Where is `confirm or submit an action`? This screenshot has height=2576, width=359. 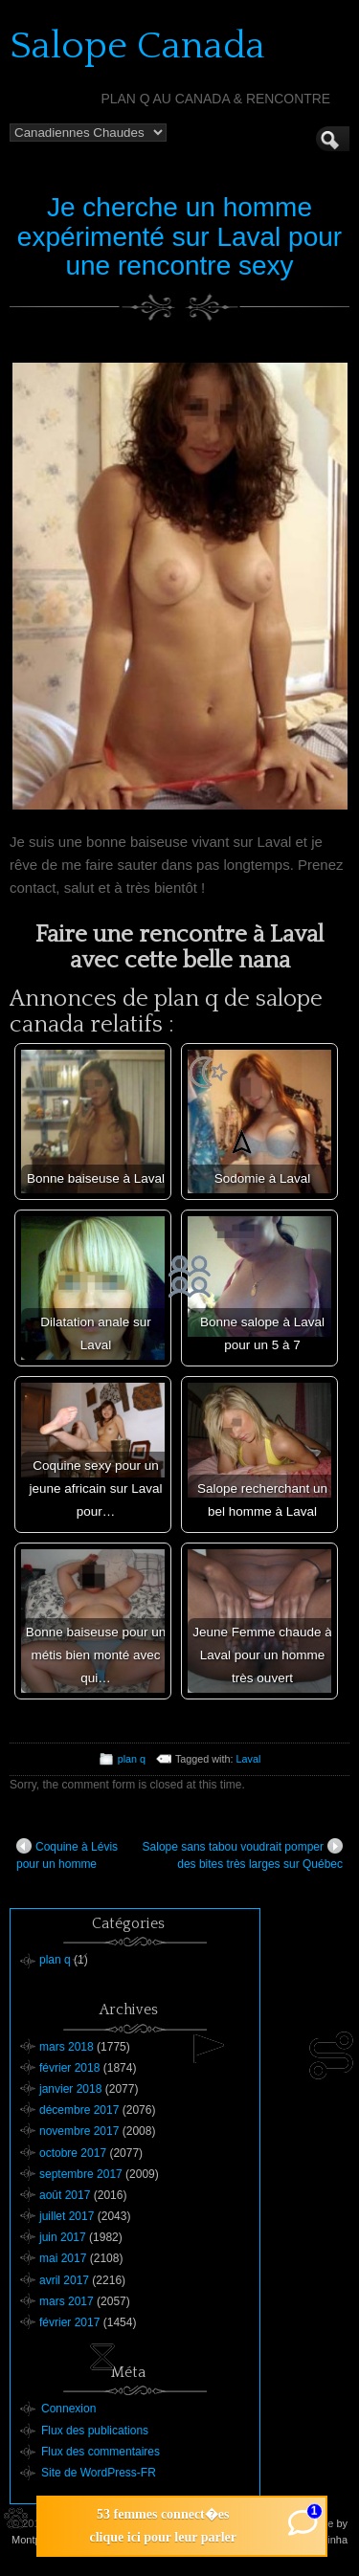
confirm or submit an action is located at coordinates (79, 1958).